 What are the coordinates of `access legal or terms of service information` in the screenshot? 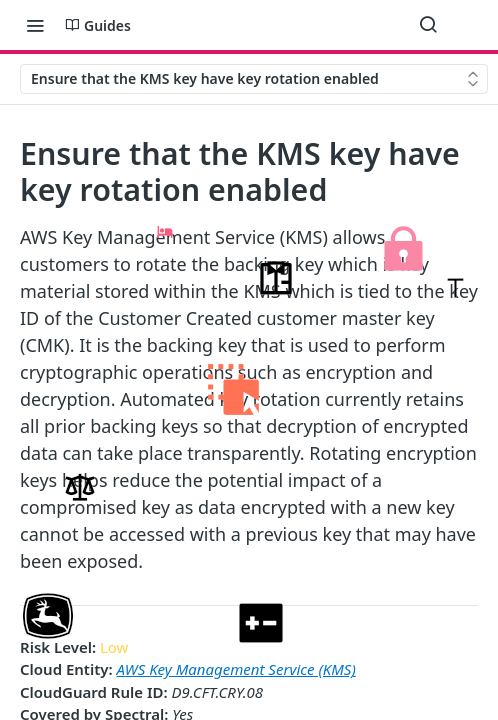 It's located at (80, 488).